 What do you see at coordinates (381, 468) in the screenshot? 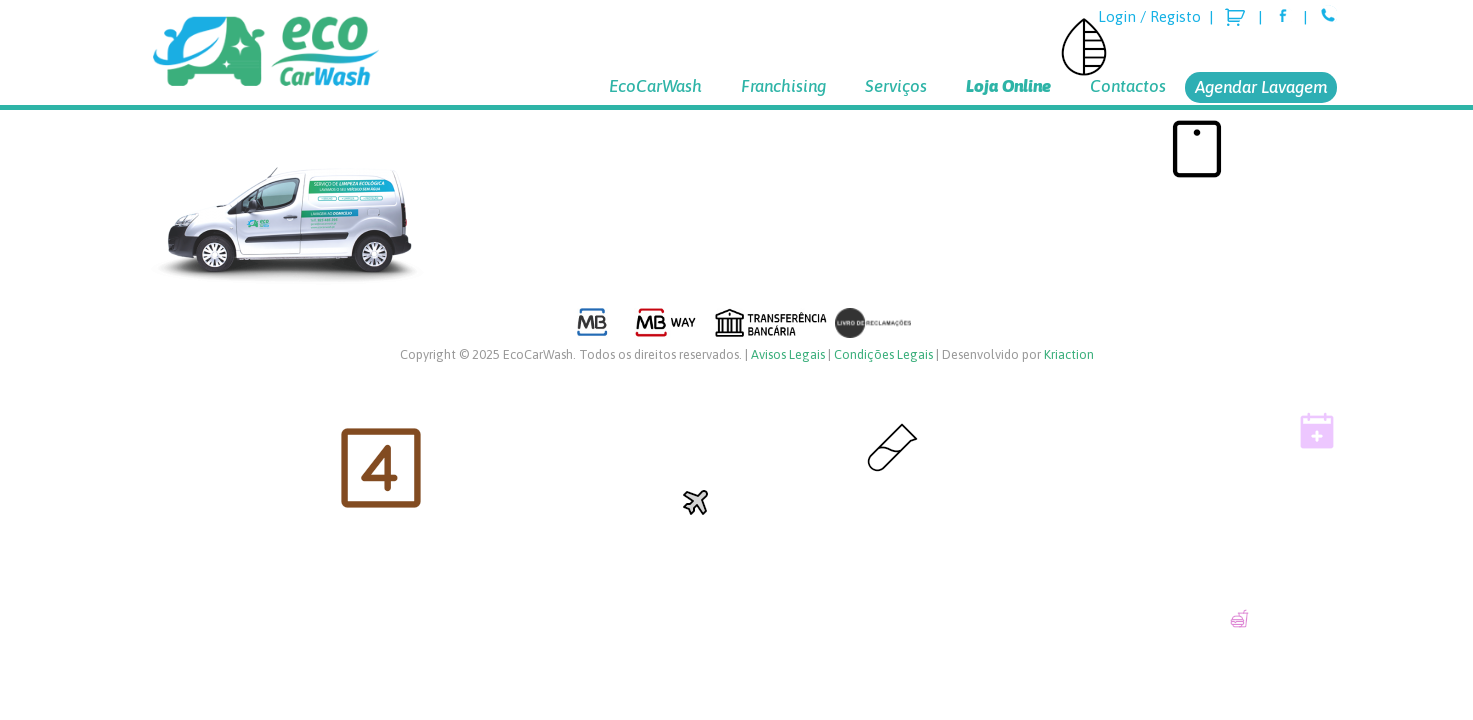
I see `select or input the number four` at bounding box center [381, 468].